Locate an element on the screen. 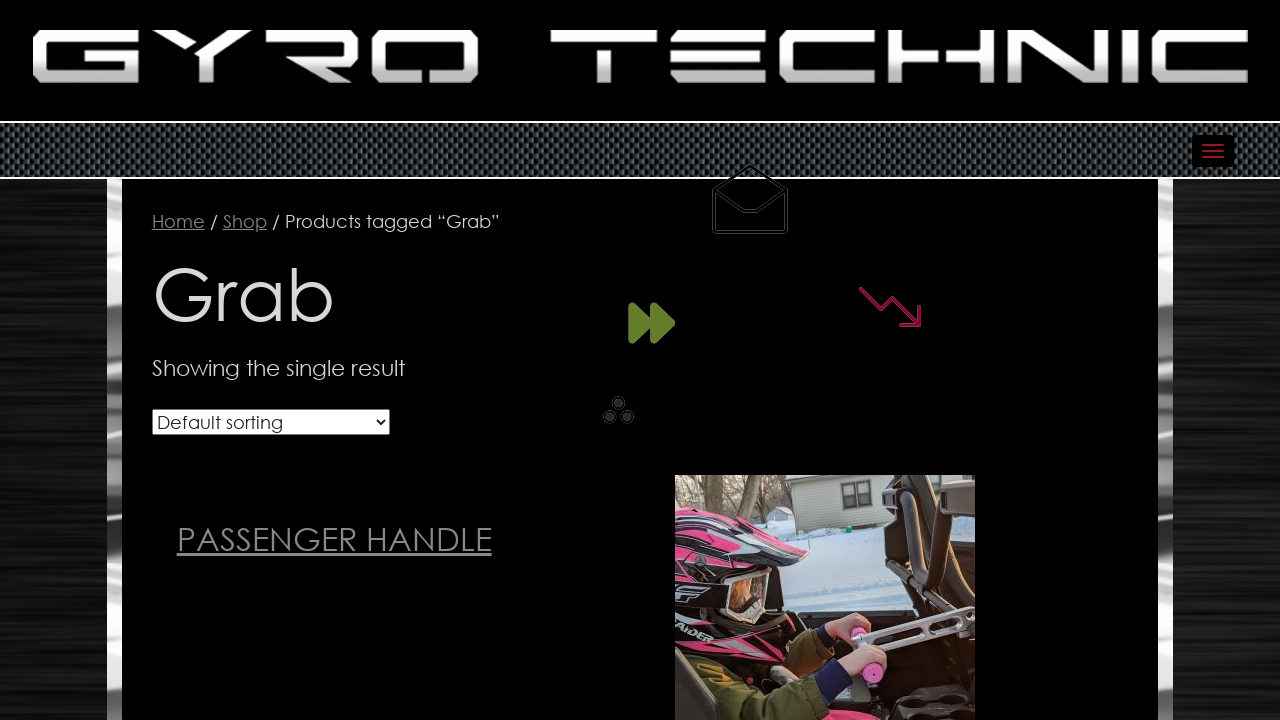 This screenshot has width=1280, height=720. skip to the next track is located at coordinates (649, 323).